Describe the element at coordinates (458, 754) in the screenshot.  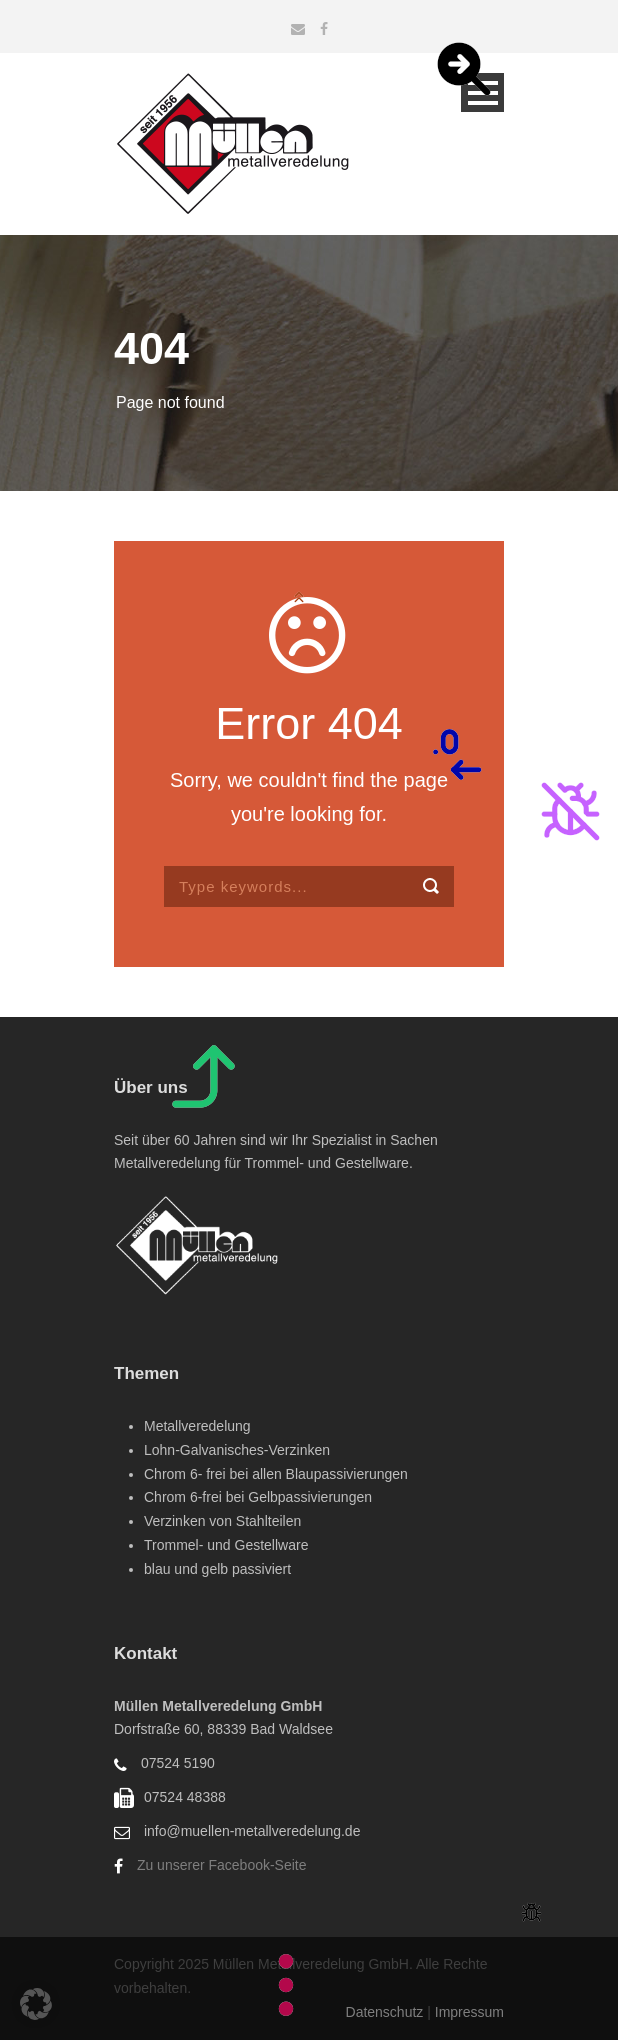
I see `decrease decimal places in number formatting` at that location.